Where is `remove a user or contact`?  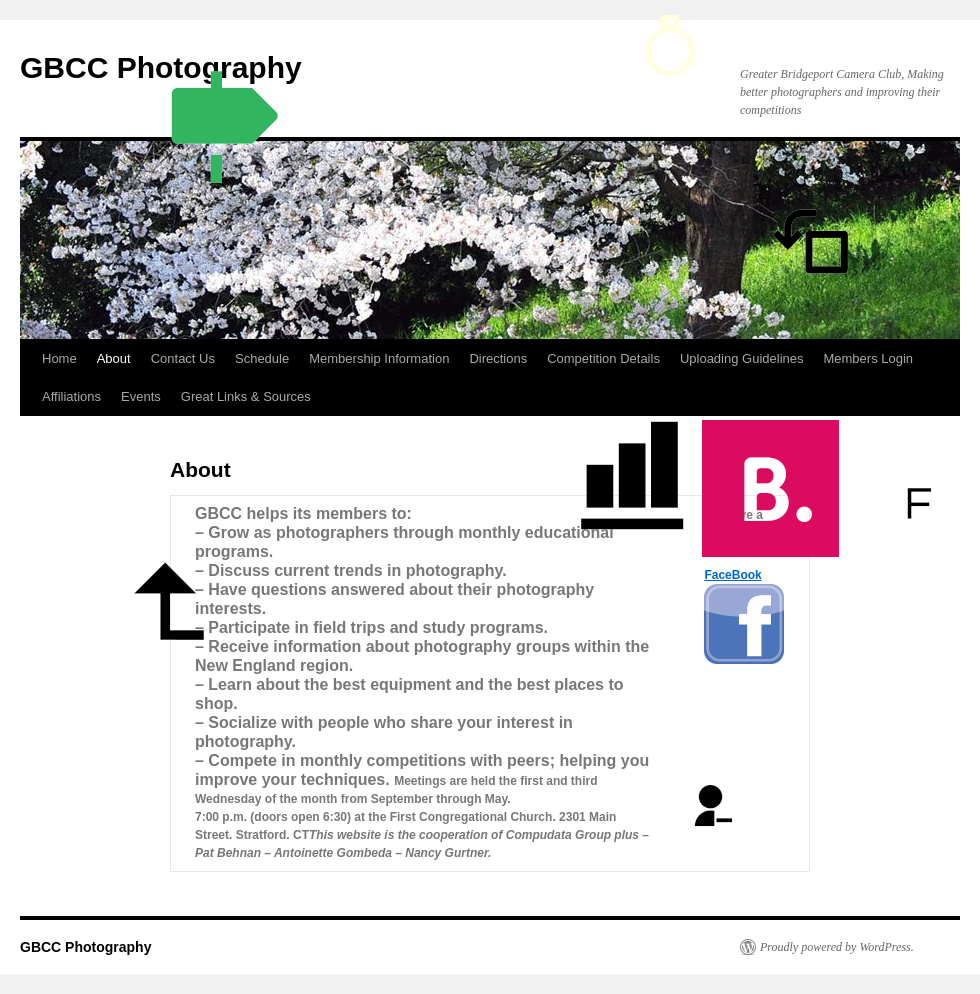 remove a user or contact is located at coordinates (710, 806).